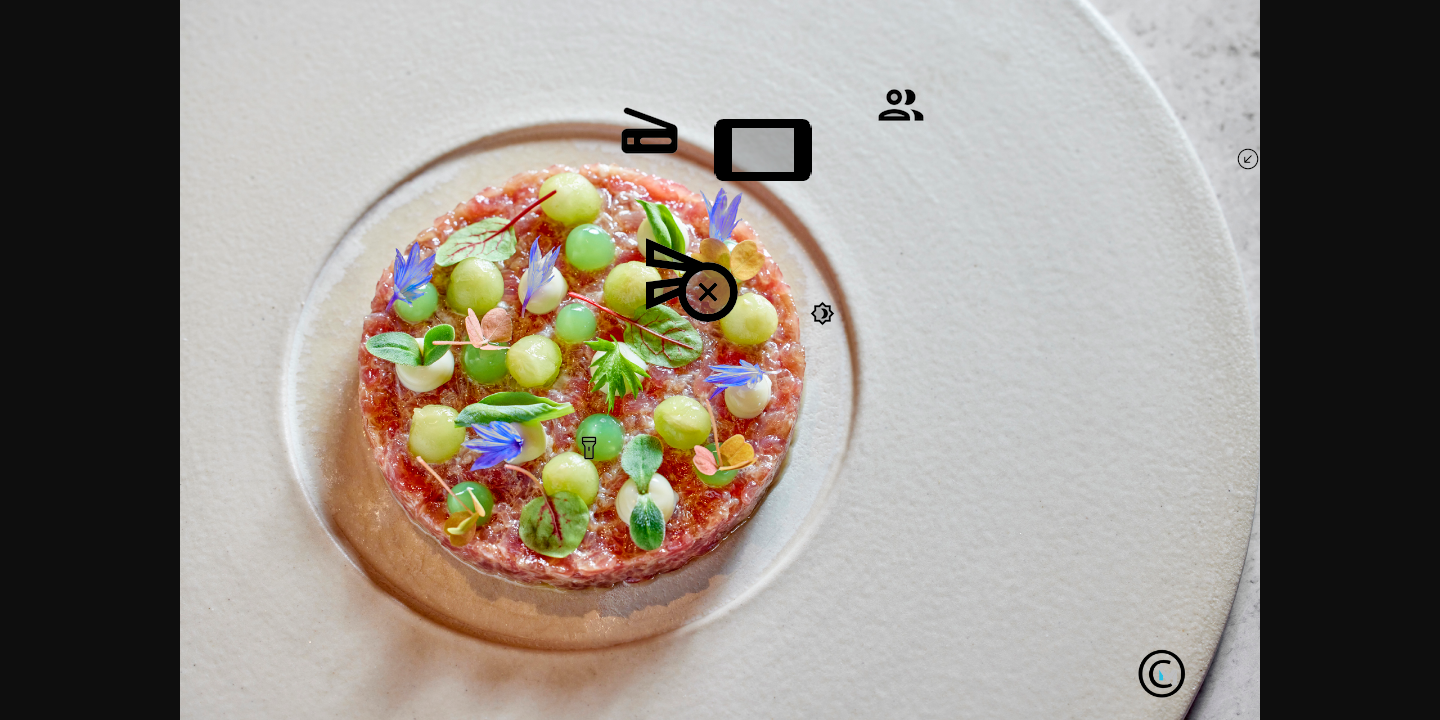 The width and height of the screenshot is (1440, 720). I want to click on view group members, so click(901, 105).